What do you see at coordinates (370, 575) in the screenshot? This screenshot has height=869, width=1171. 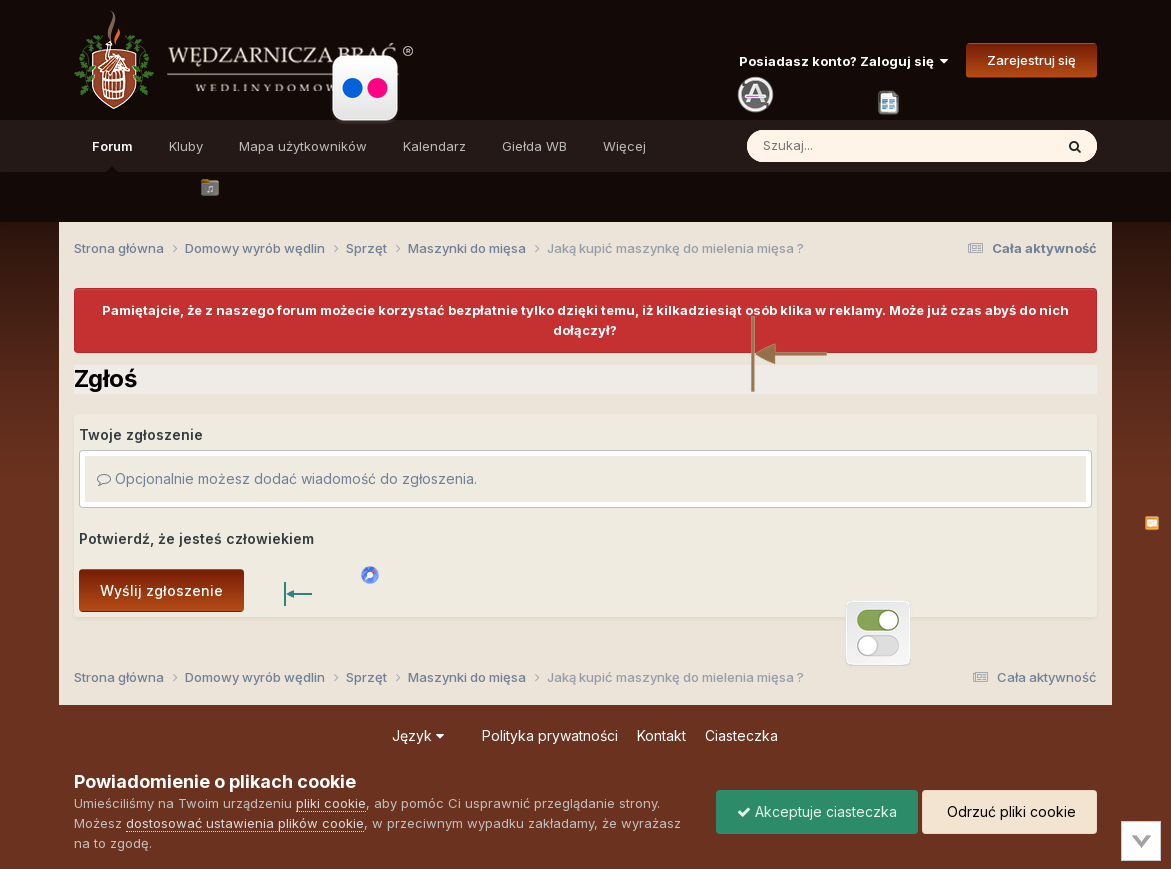 I see `open the web browser` at bounding box center [370, 575].